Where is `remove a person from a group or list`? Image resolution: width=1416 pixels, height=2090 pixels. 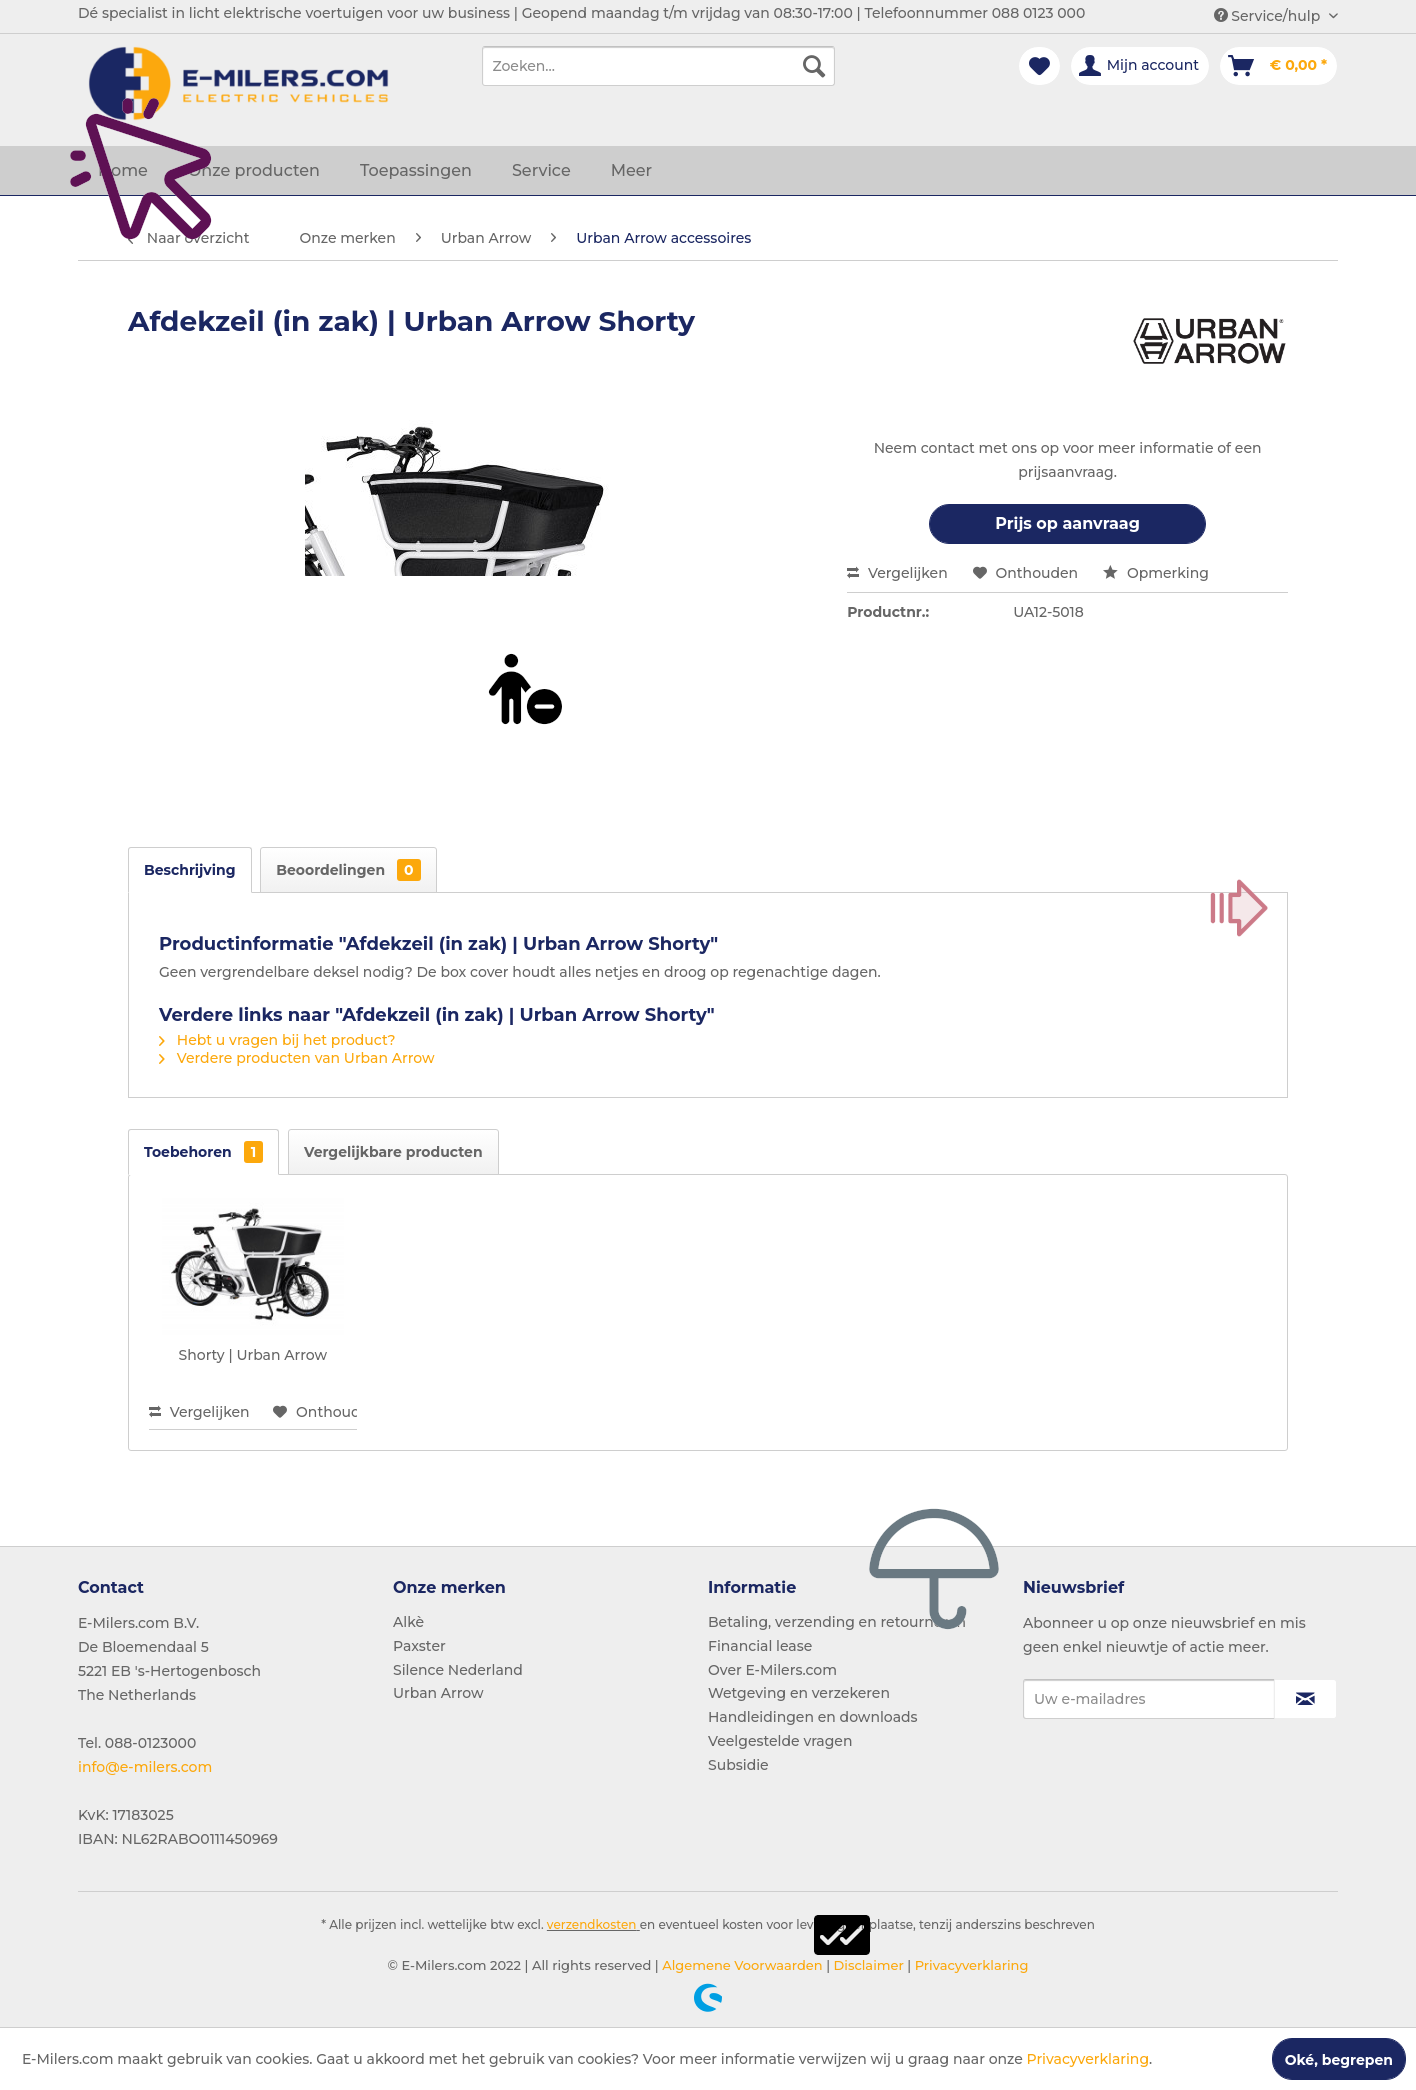
remove a person from a group or list is located at coordinates (523, 689).